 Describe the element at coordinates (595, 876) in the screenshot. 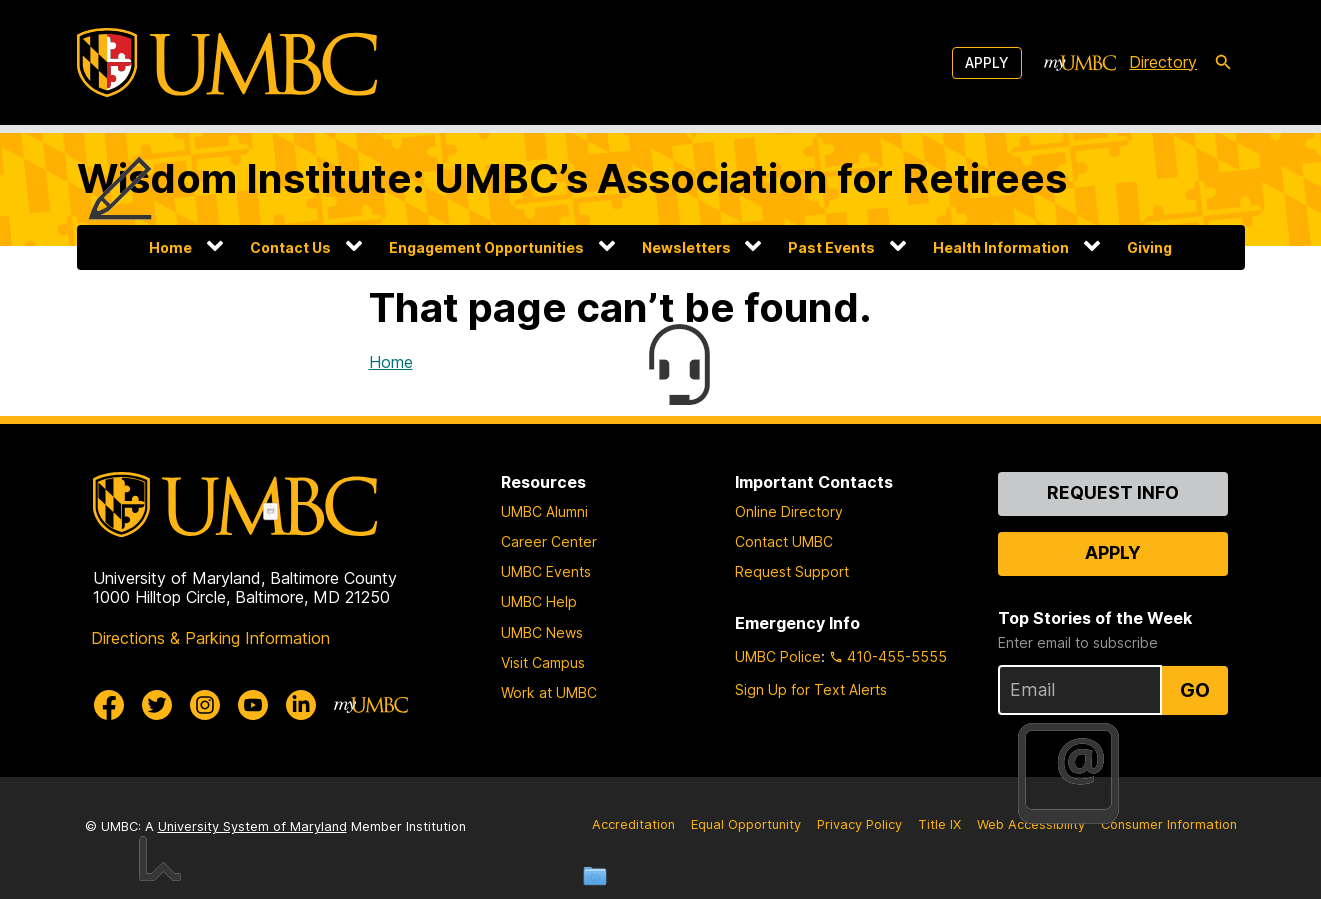

I see `folder containing rapidweaver source files or plugins` at that location.